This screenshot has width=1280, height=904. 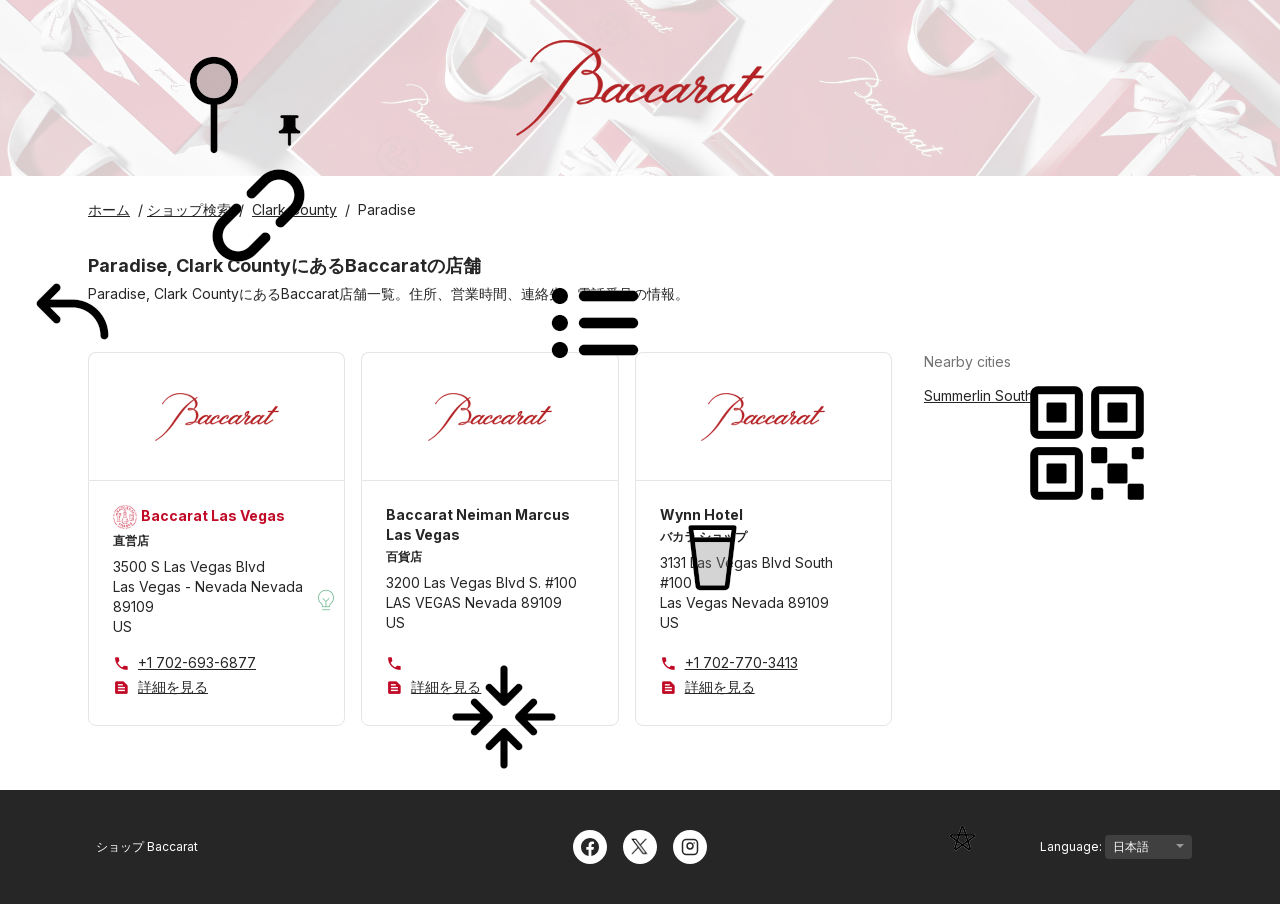 I want to click on view items in a bulleted list format, so click(x=595, y=323).